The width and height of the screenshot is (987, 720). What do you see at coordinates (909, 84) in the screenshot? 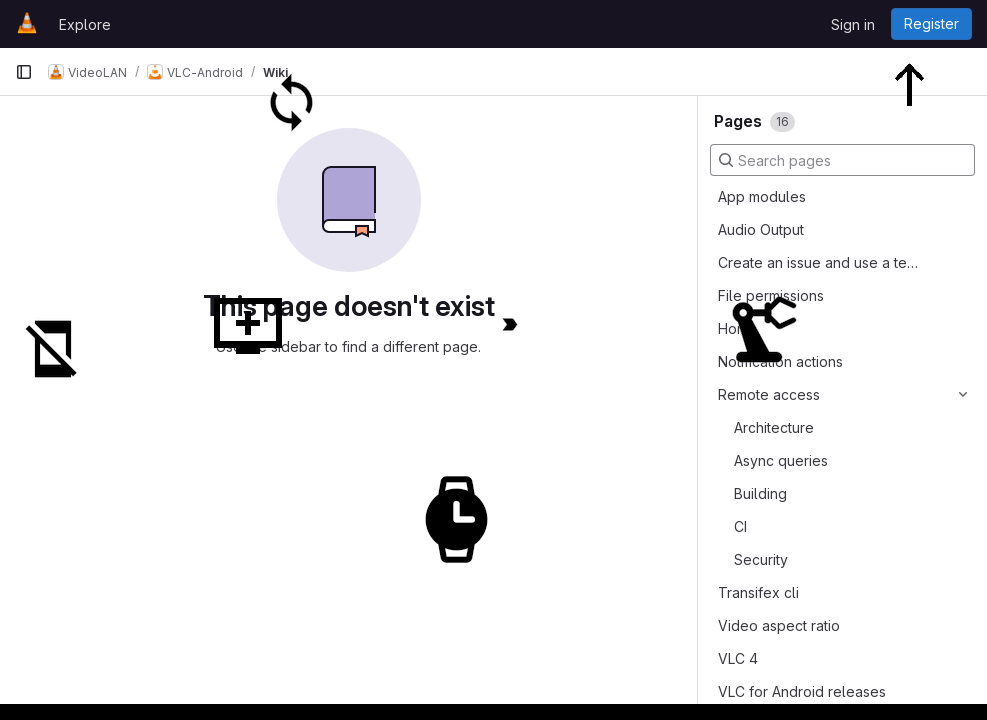
I see `indicates north direction on a map or compass` at bounding box center [909, 84].